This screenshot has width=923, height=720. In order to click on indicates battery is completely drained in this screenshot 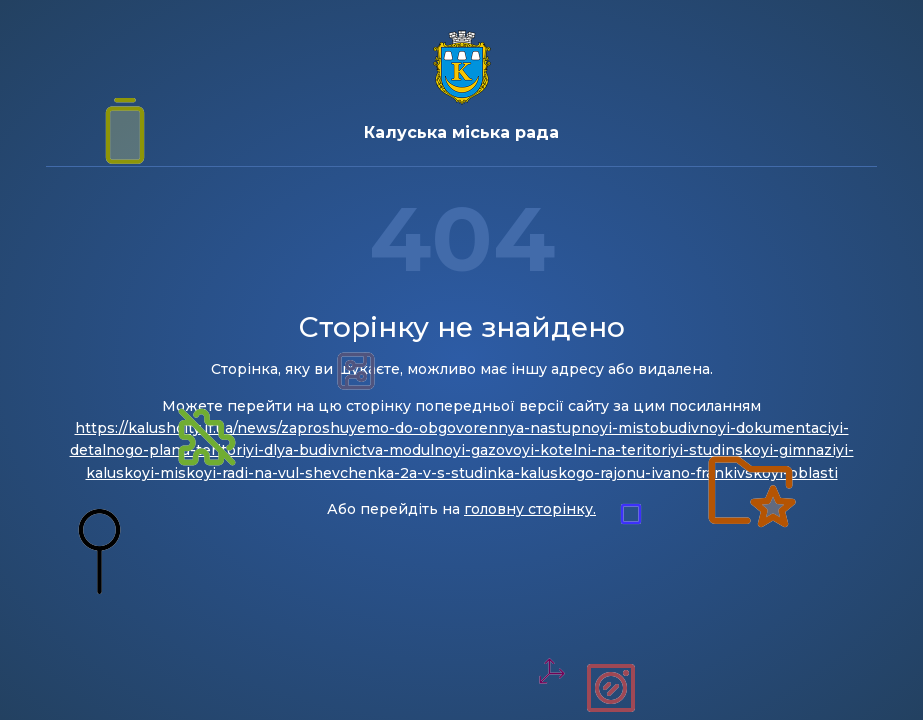, I will do `click(125, 132)`.